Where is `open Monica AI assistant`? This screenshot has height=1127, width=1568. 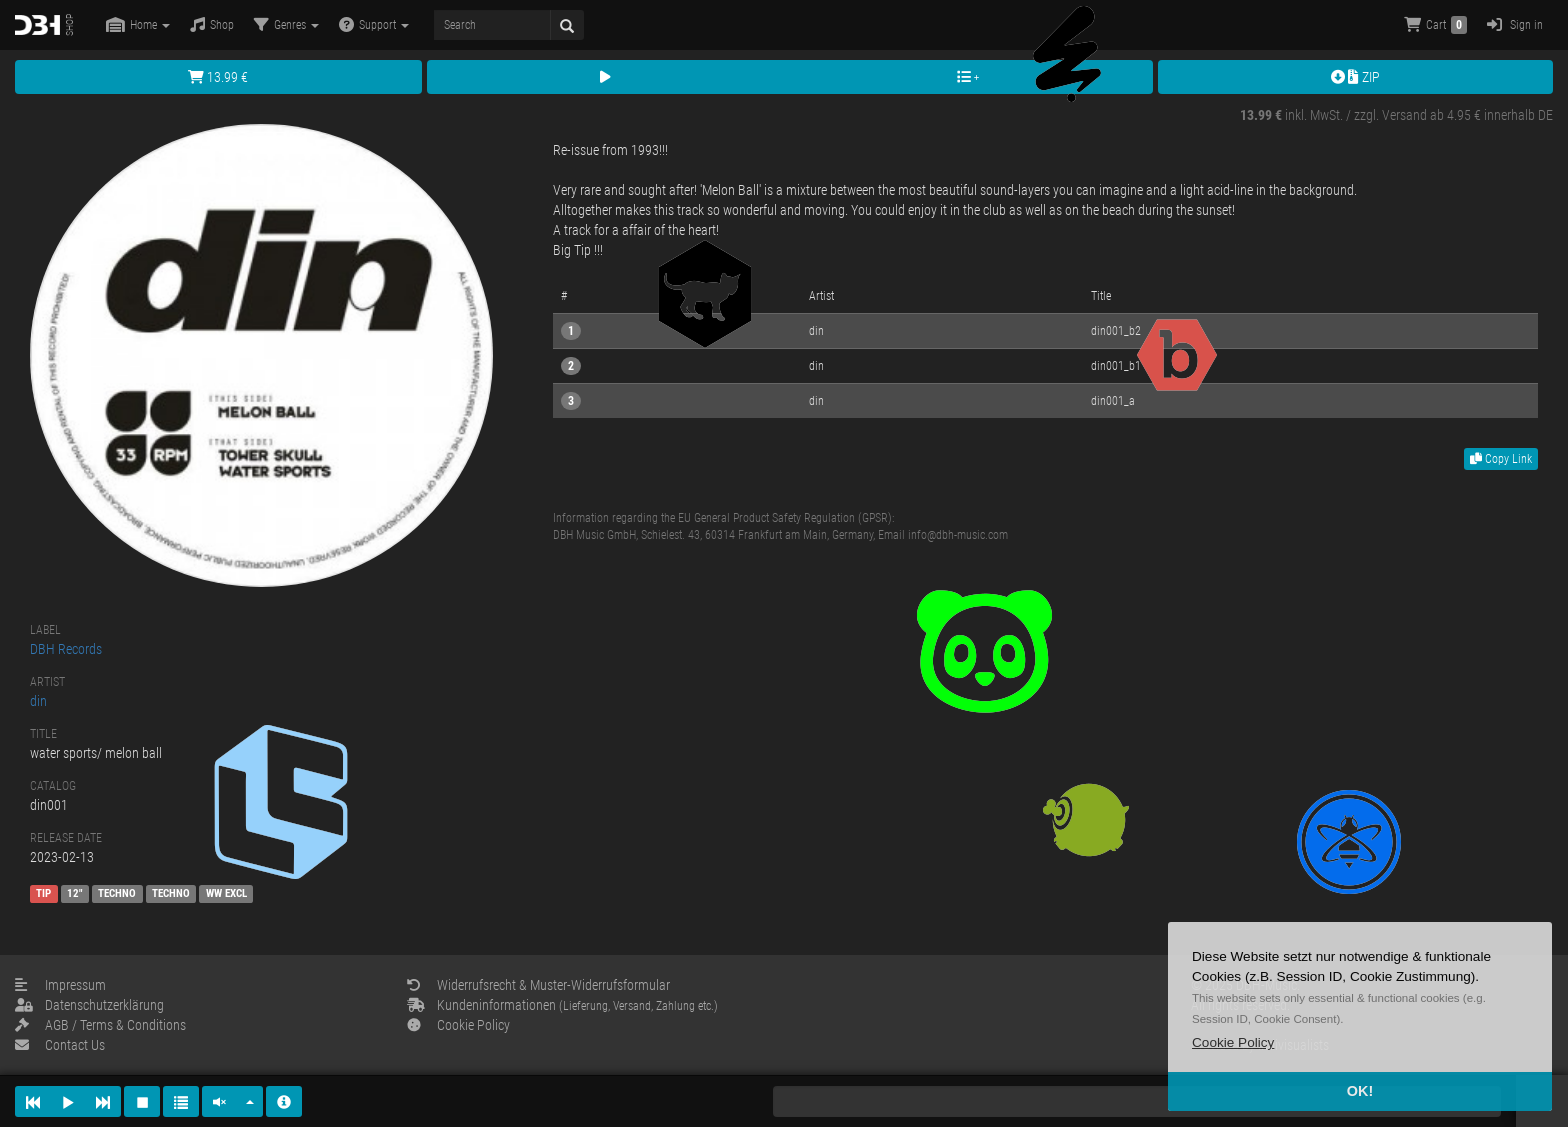 open Monica AI assistant is located at coordinates (984, 651).